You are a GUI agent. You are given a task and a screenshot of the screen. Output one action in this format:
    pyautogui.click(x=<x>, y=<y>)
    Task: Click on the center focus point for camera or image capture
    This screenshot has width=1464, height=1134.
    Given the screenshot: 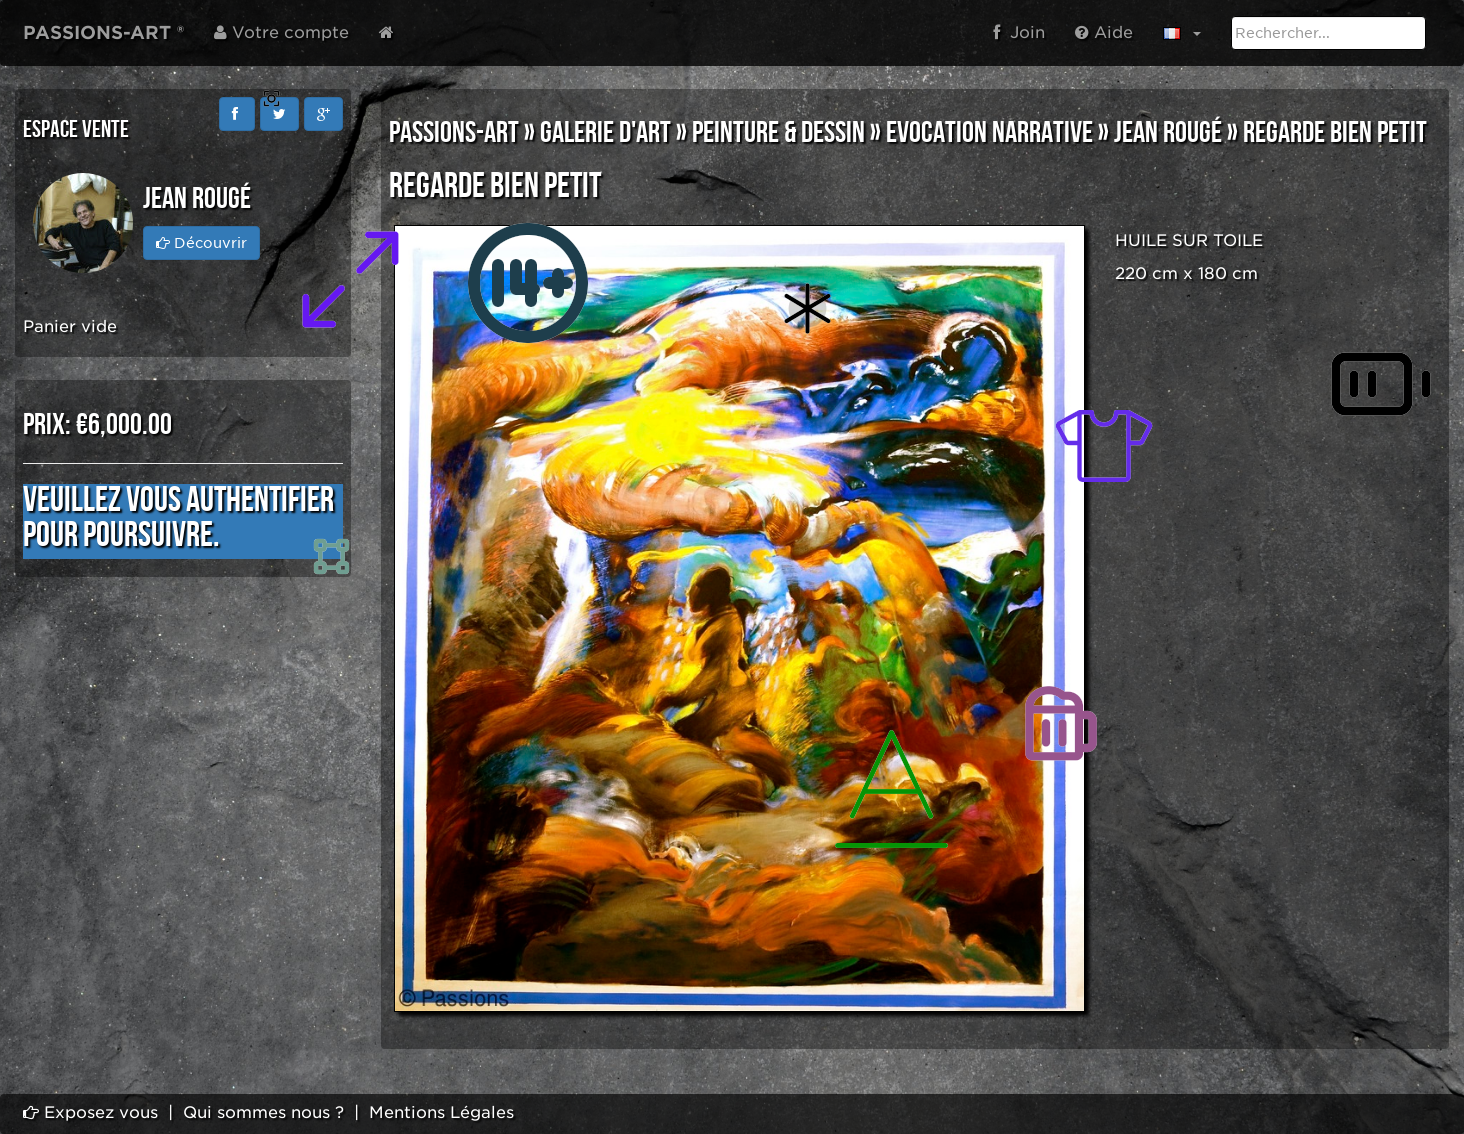 What is the action you would take?
    pyautogui.click(x=271, y=98)
    